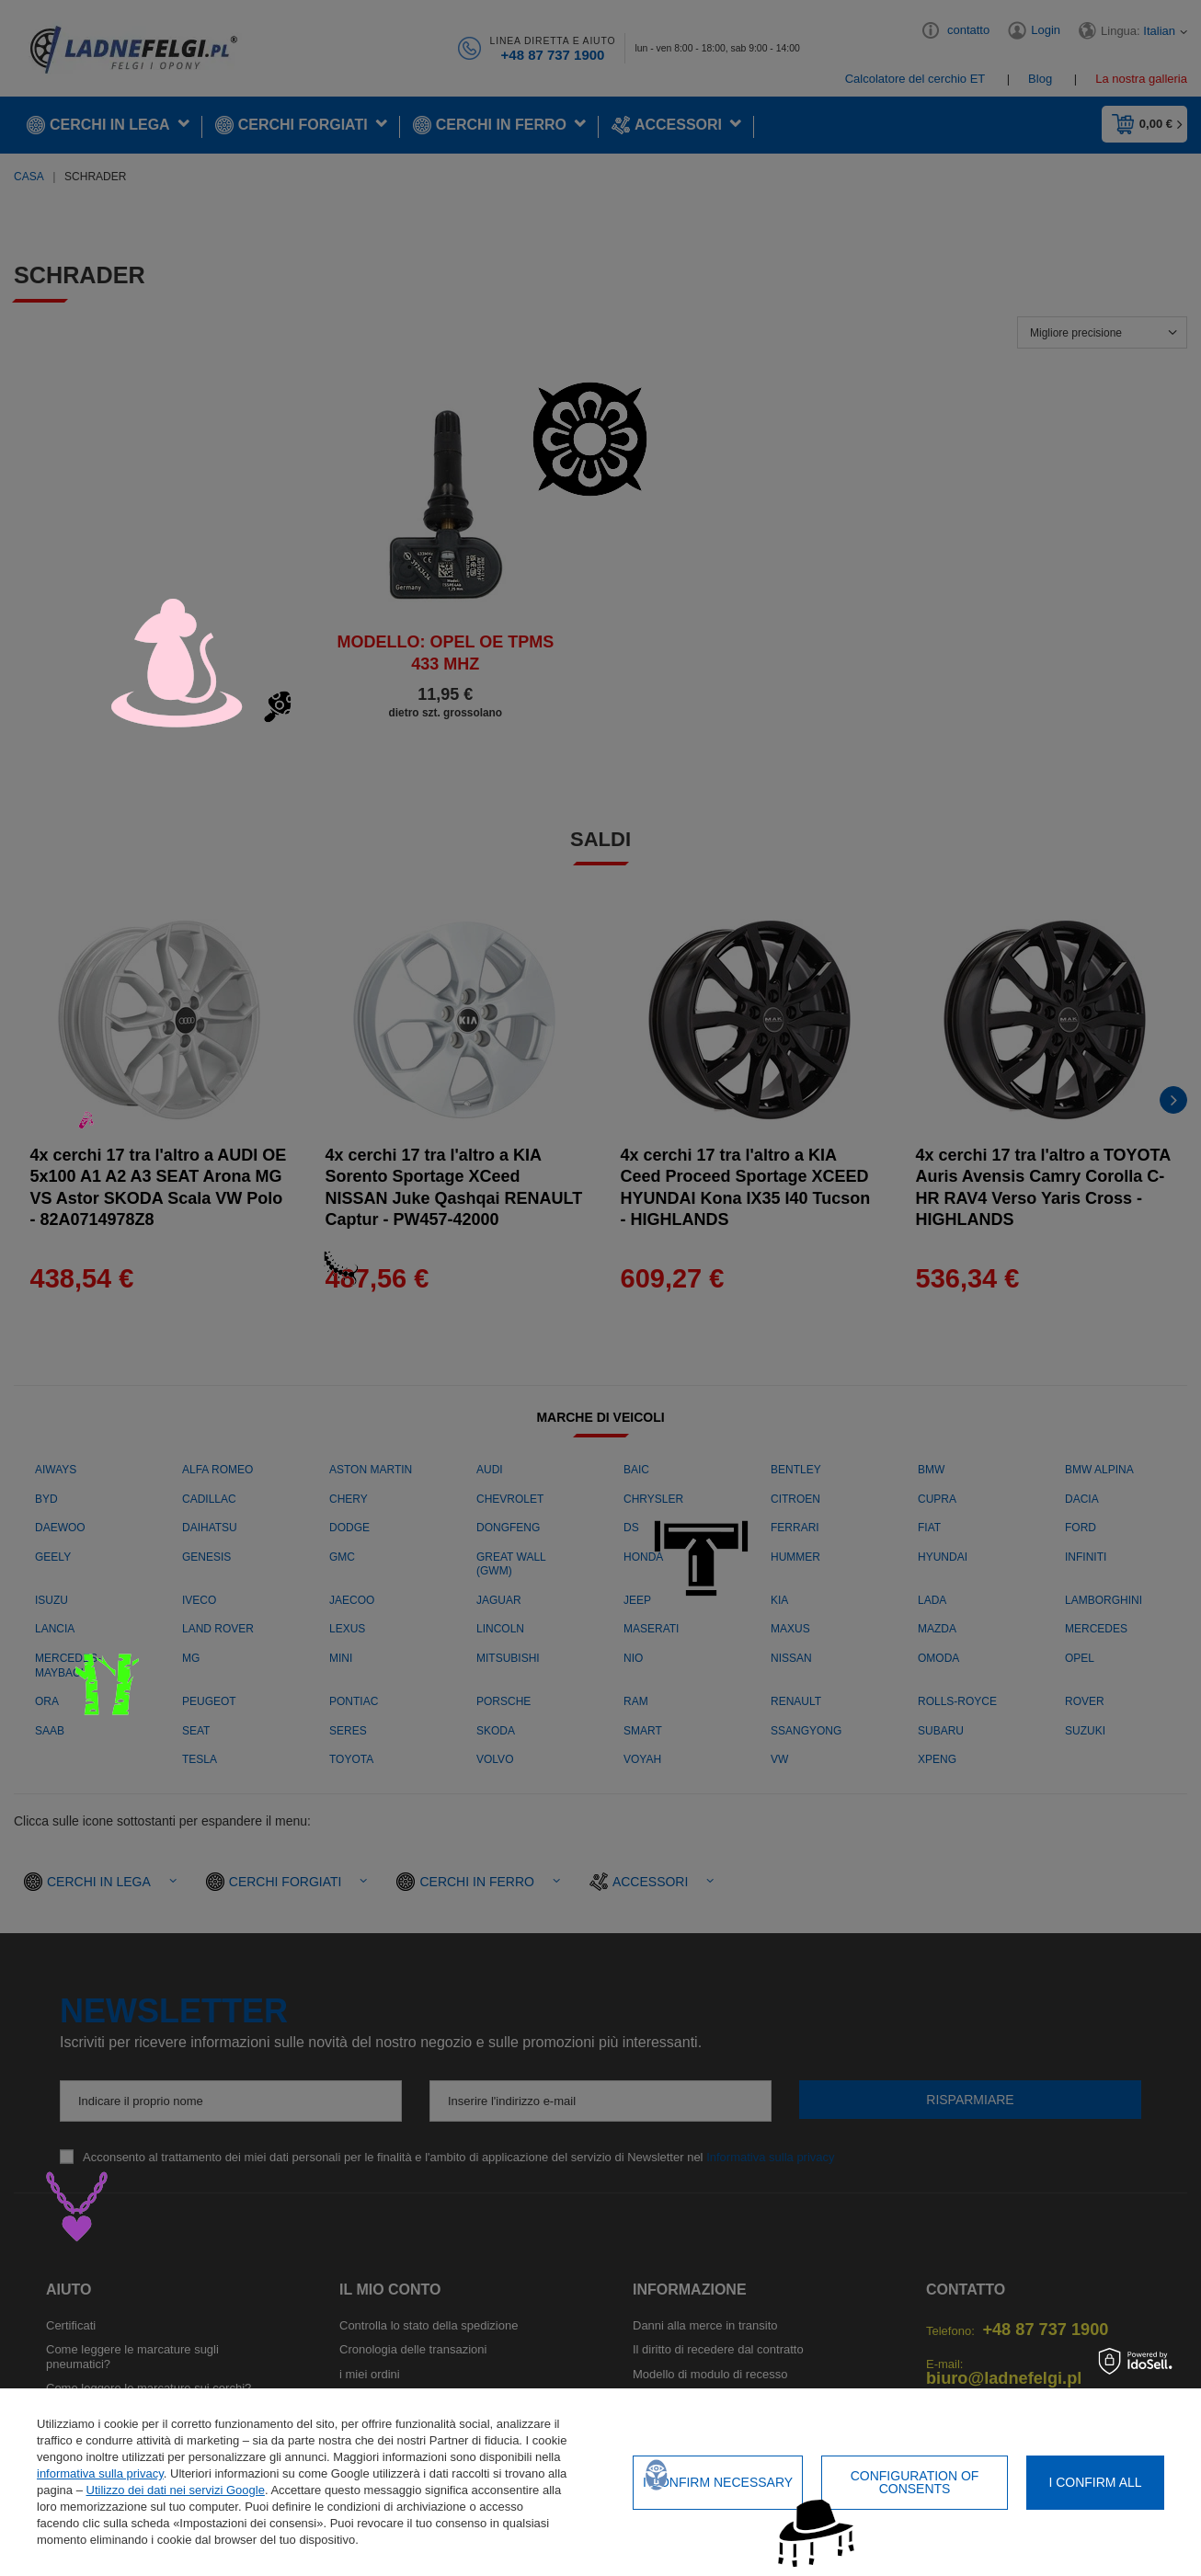 This screenshot has width=1201, height=2576. Describe the element at coordinates (701, 1549) in the screenshot. I see `indicates a pipe junction or plumbing connection point` at that location.